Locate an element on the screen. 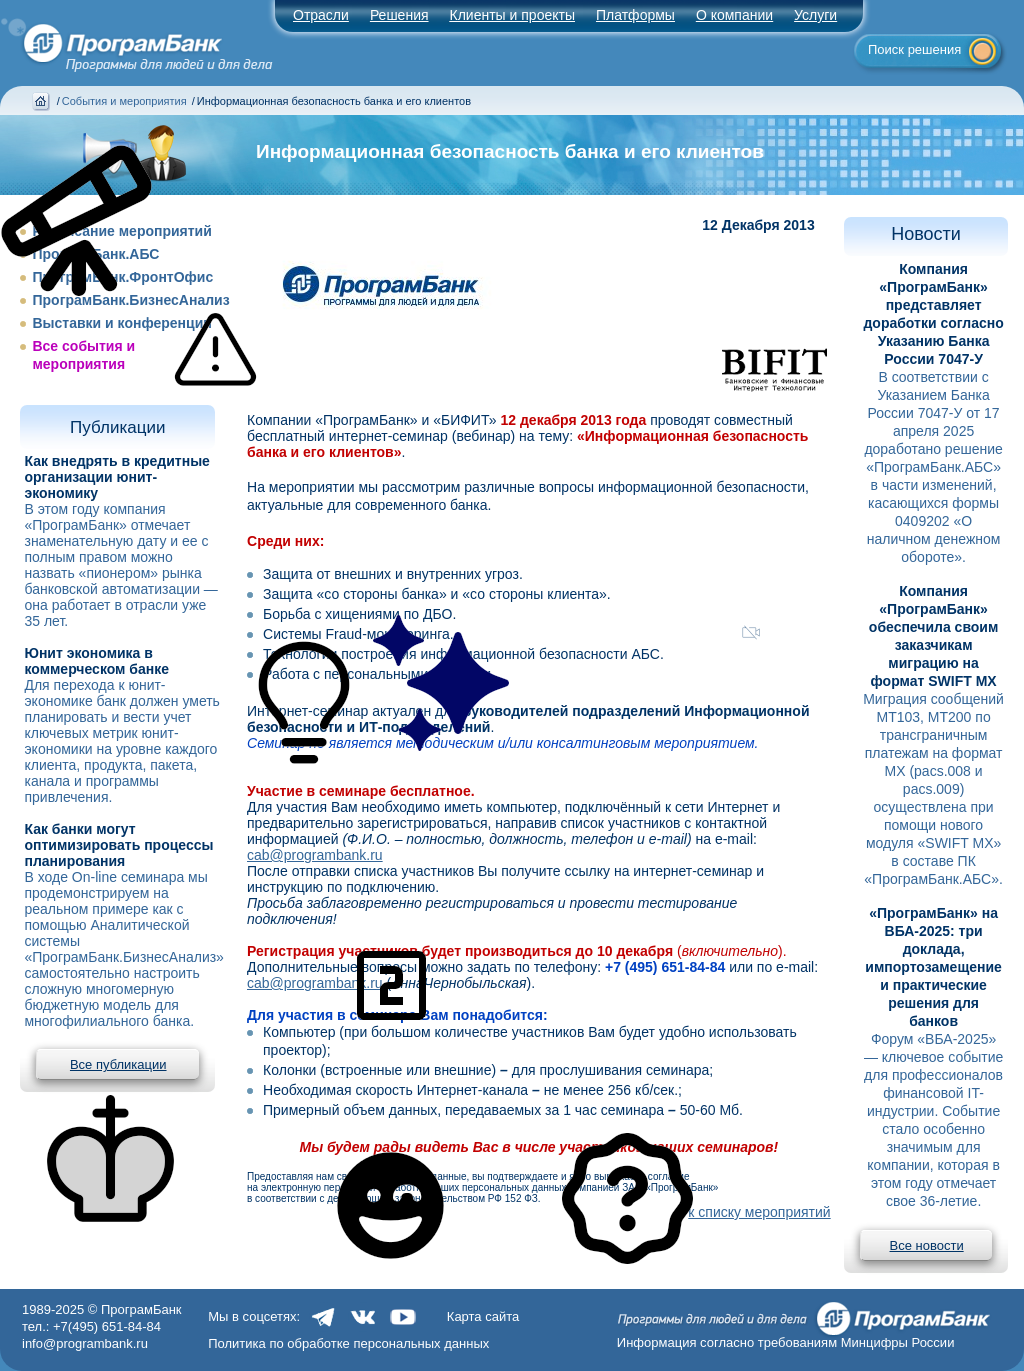 The image size is (1024, 1371). turn off camera or disable video is located at coordinates (750, 632).